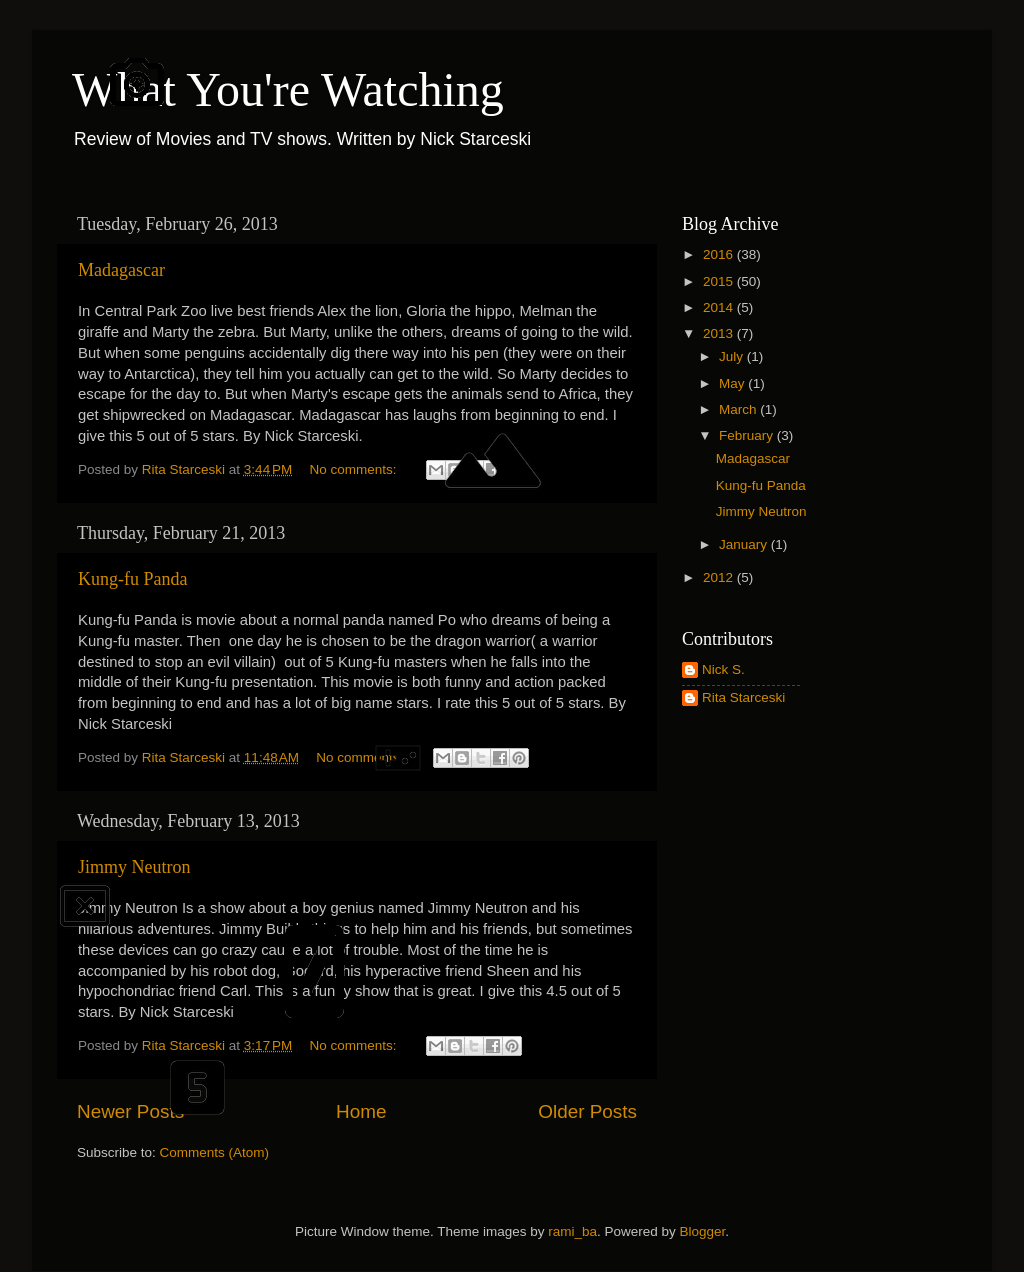 This screenshot has width=1024, height=1272. Describe the element at coordinates (493, 459) in the screenshot. I see `view terrain or topographic map layer` at that location.